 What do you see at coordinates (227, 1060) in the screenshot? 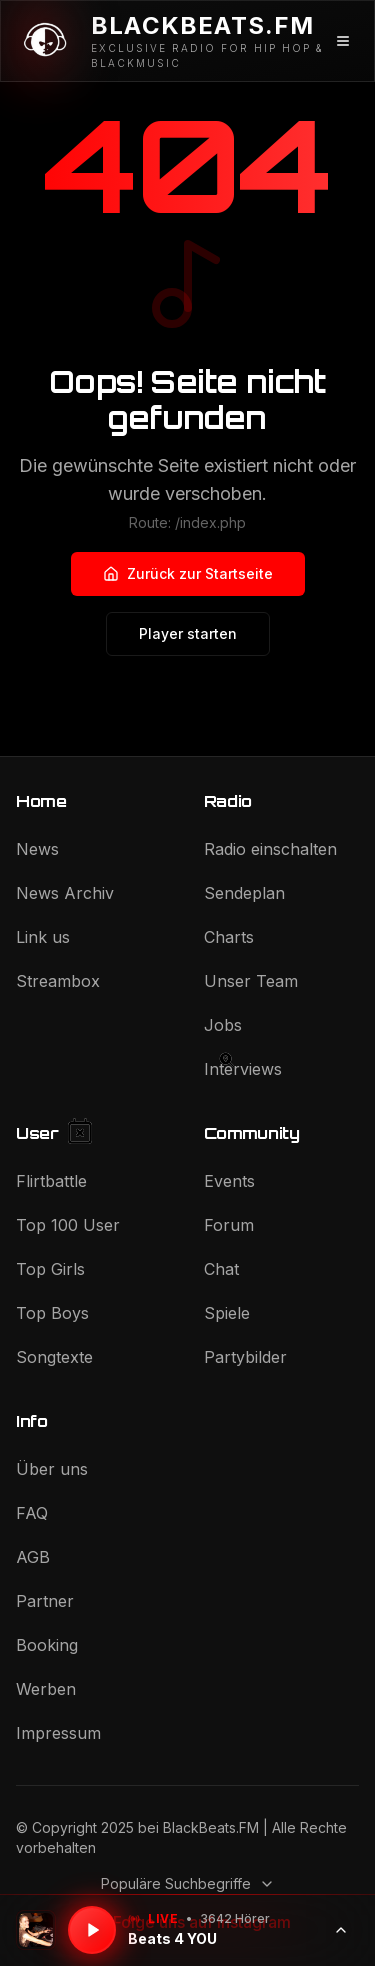
I see `search for a location on the map` at bounding box center [227, 1060].